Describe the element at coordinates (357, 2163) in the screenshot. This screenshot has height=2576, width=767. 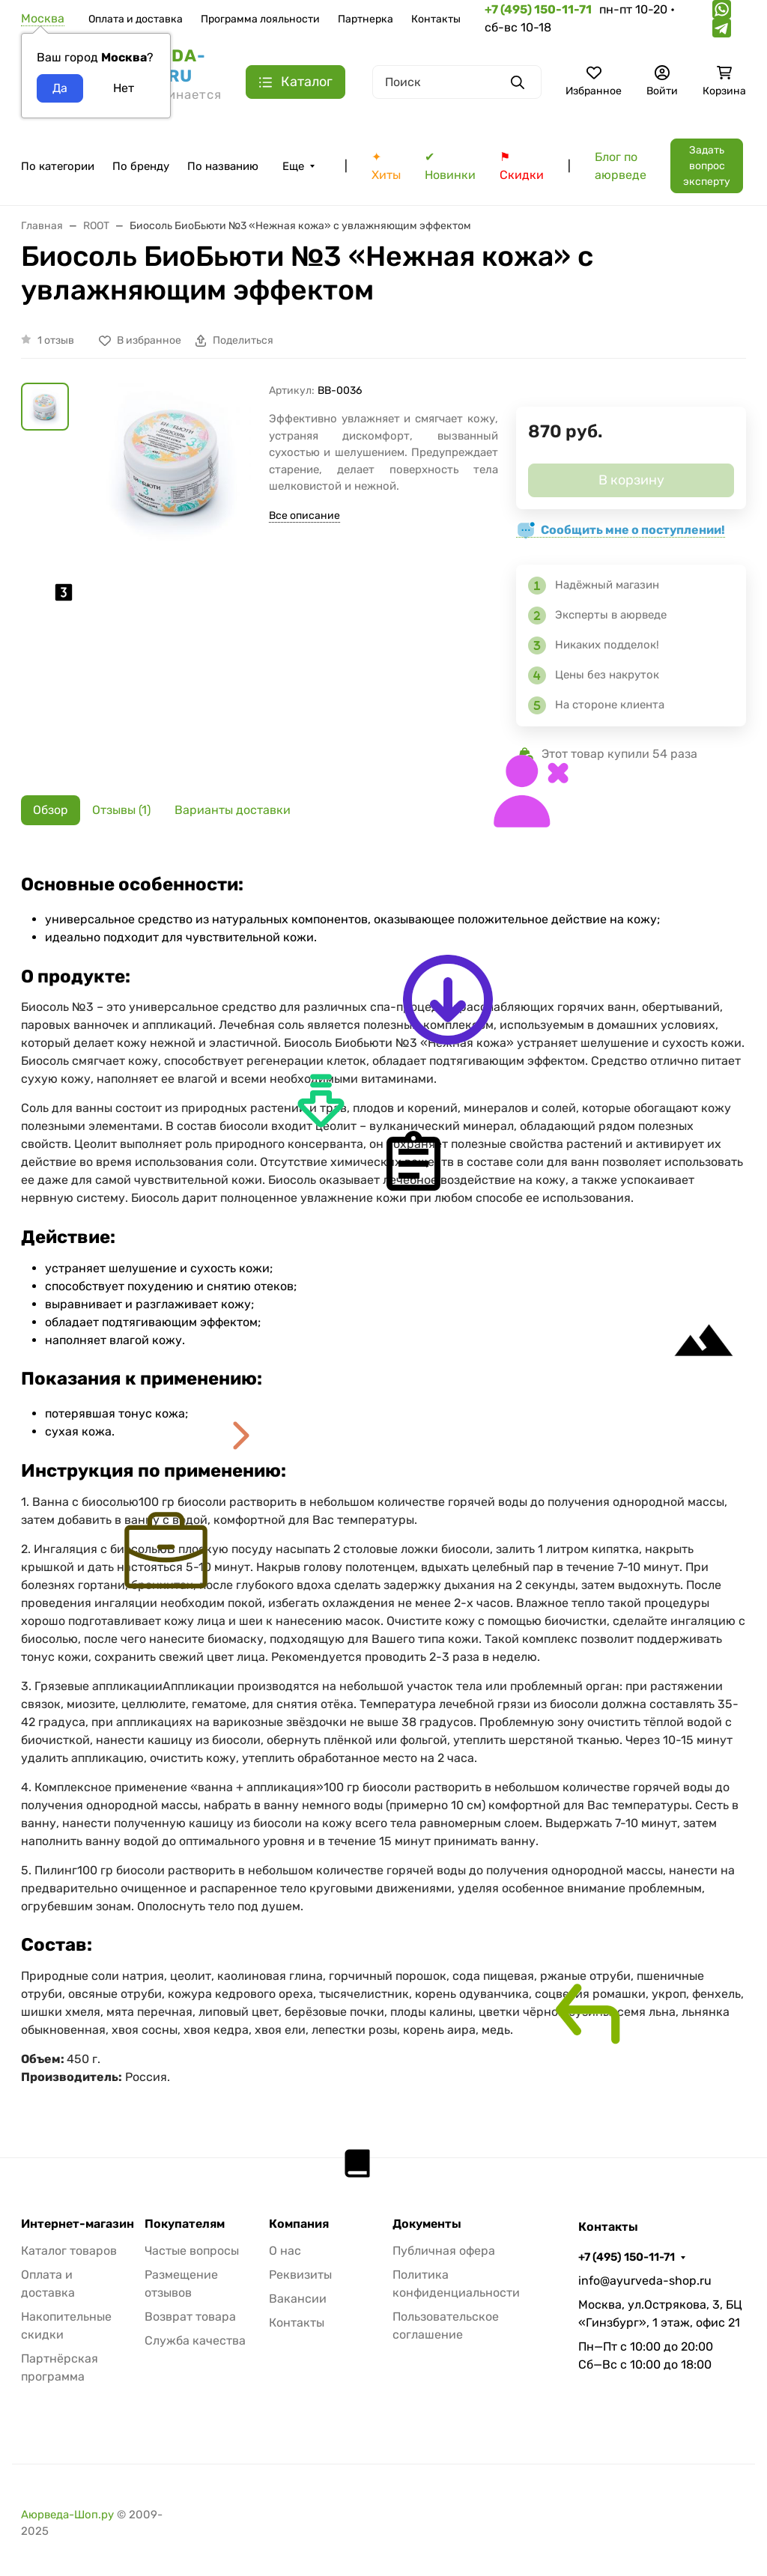
I see `open your library or reading list` at that location.